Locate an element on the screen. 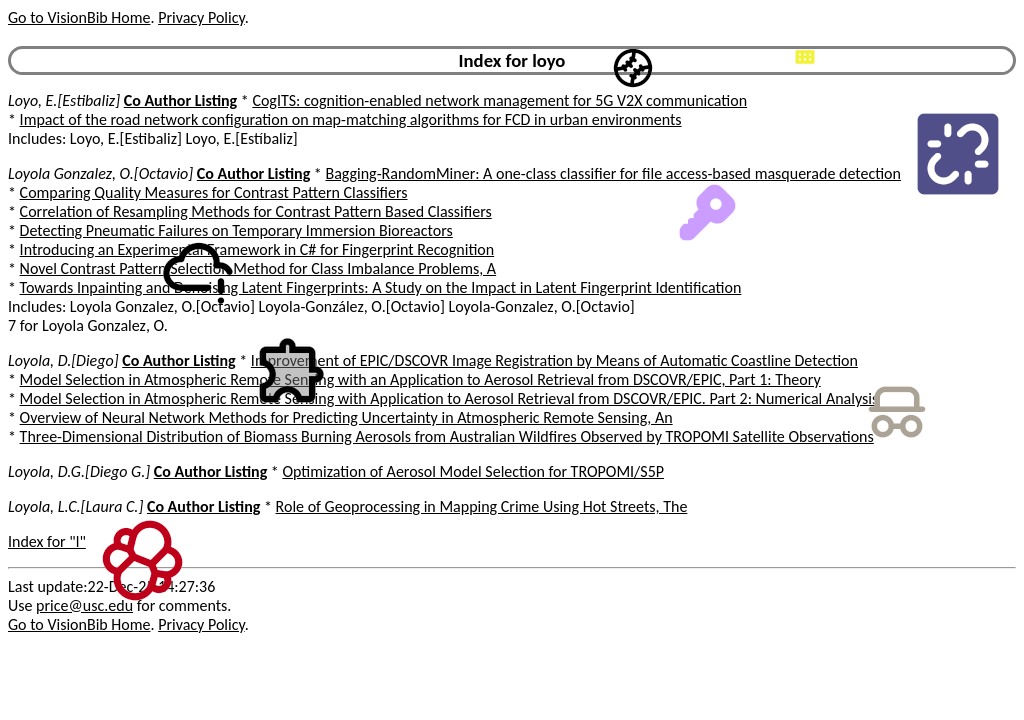 This screenshot has width=1024, height=720. access browser extensions or add-ons is located at coordinates (292, 369).